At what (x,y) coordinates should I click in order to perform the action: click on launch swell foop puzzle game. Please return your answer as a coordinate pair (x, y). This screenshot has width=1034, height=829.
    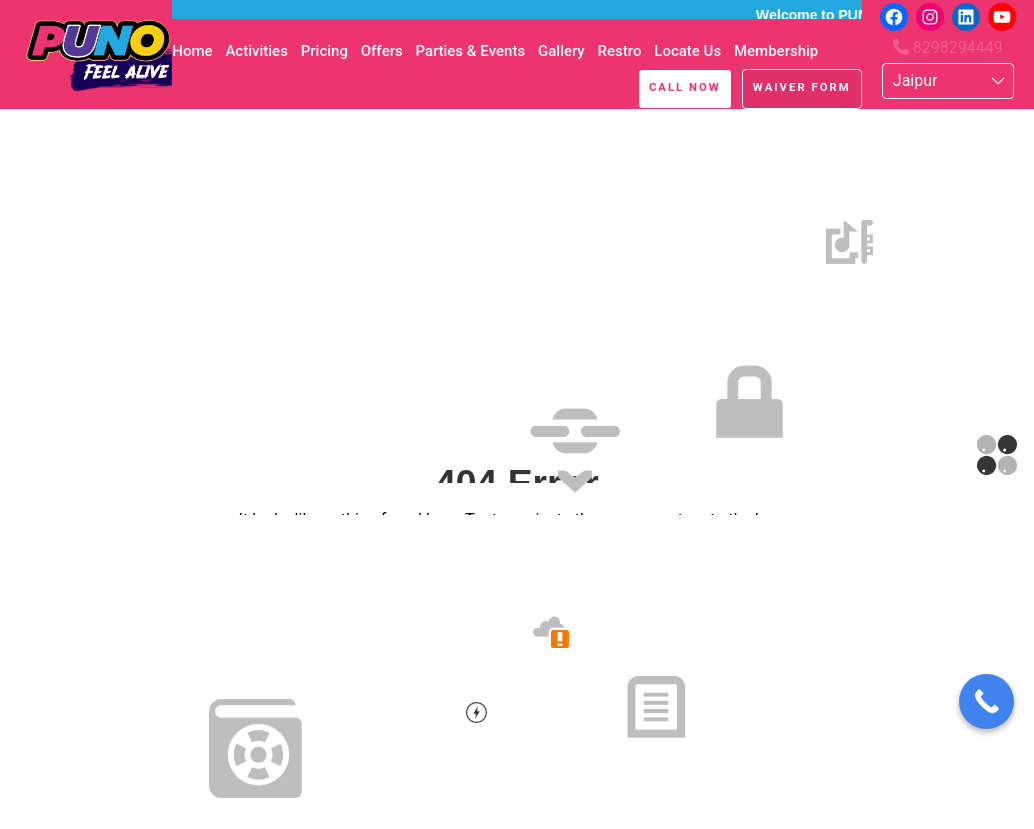
    Looking at the image, I should click on (997, 455).